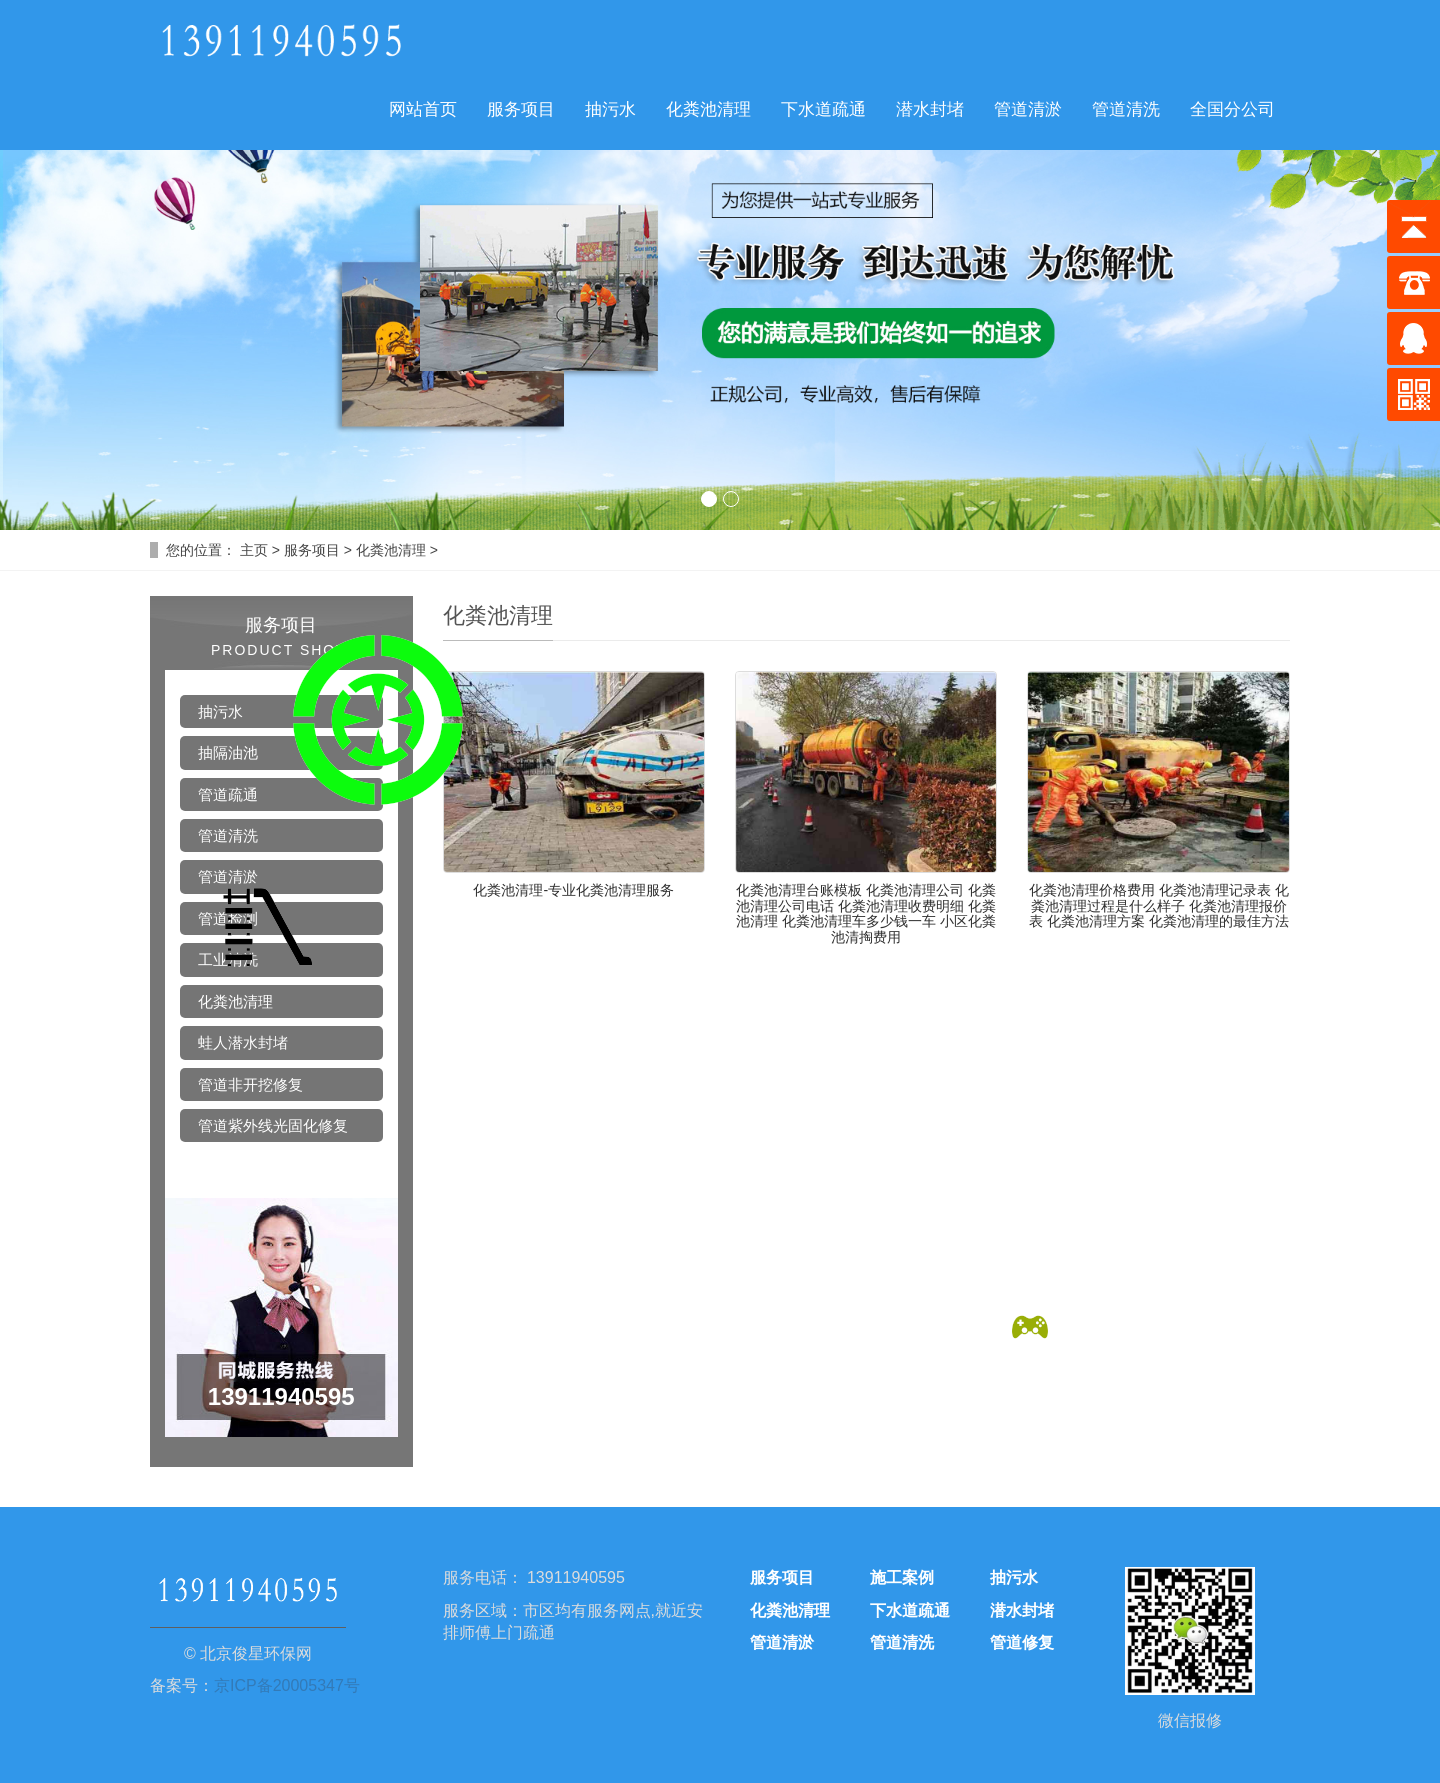  Describe the element at coordinates (1030, 1327) in the screenshot. I see `open gaming or play games section` at that location.